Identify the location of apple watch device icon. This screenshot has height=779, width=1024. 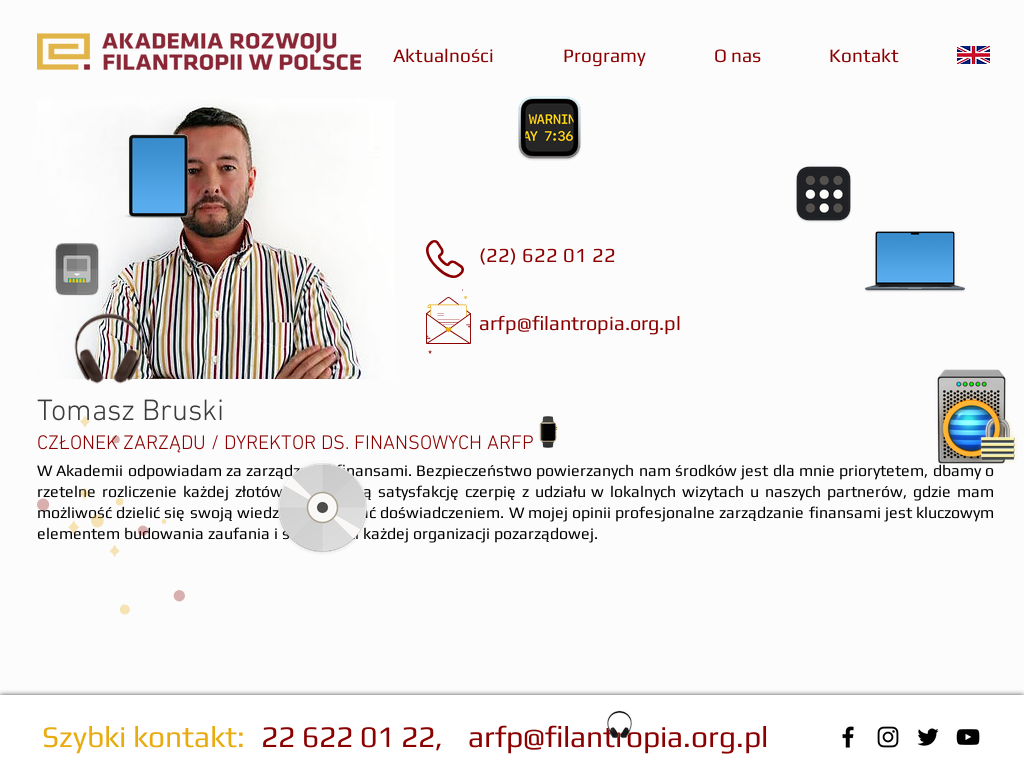
(548, 432).